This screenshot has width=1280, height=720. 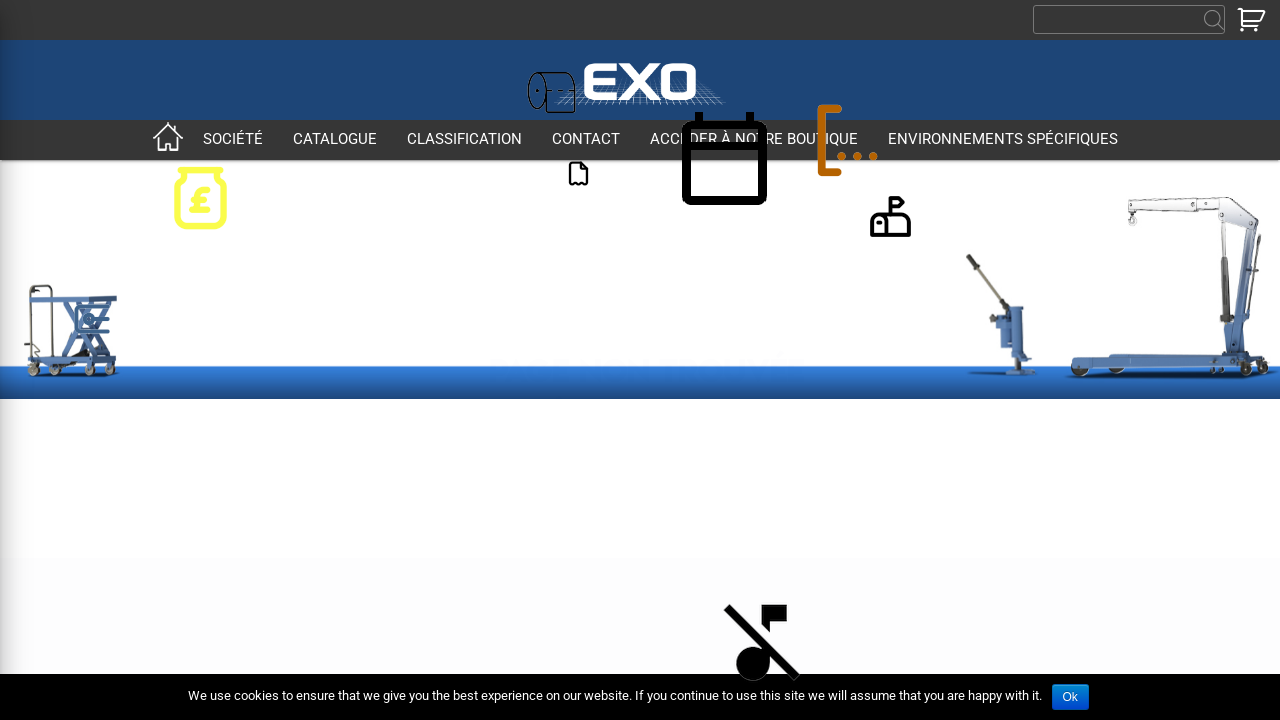 I want to click on access your mailbox or inbox, so click(x=890, y=216).